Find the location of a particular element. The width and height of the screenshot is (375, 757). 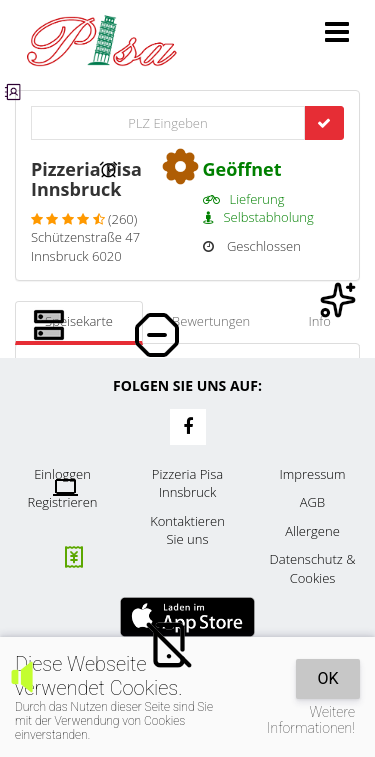

disable mobile device is located at coordinates (169, 645).